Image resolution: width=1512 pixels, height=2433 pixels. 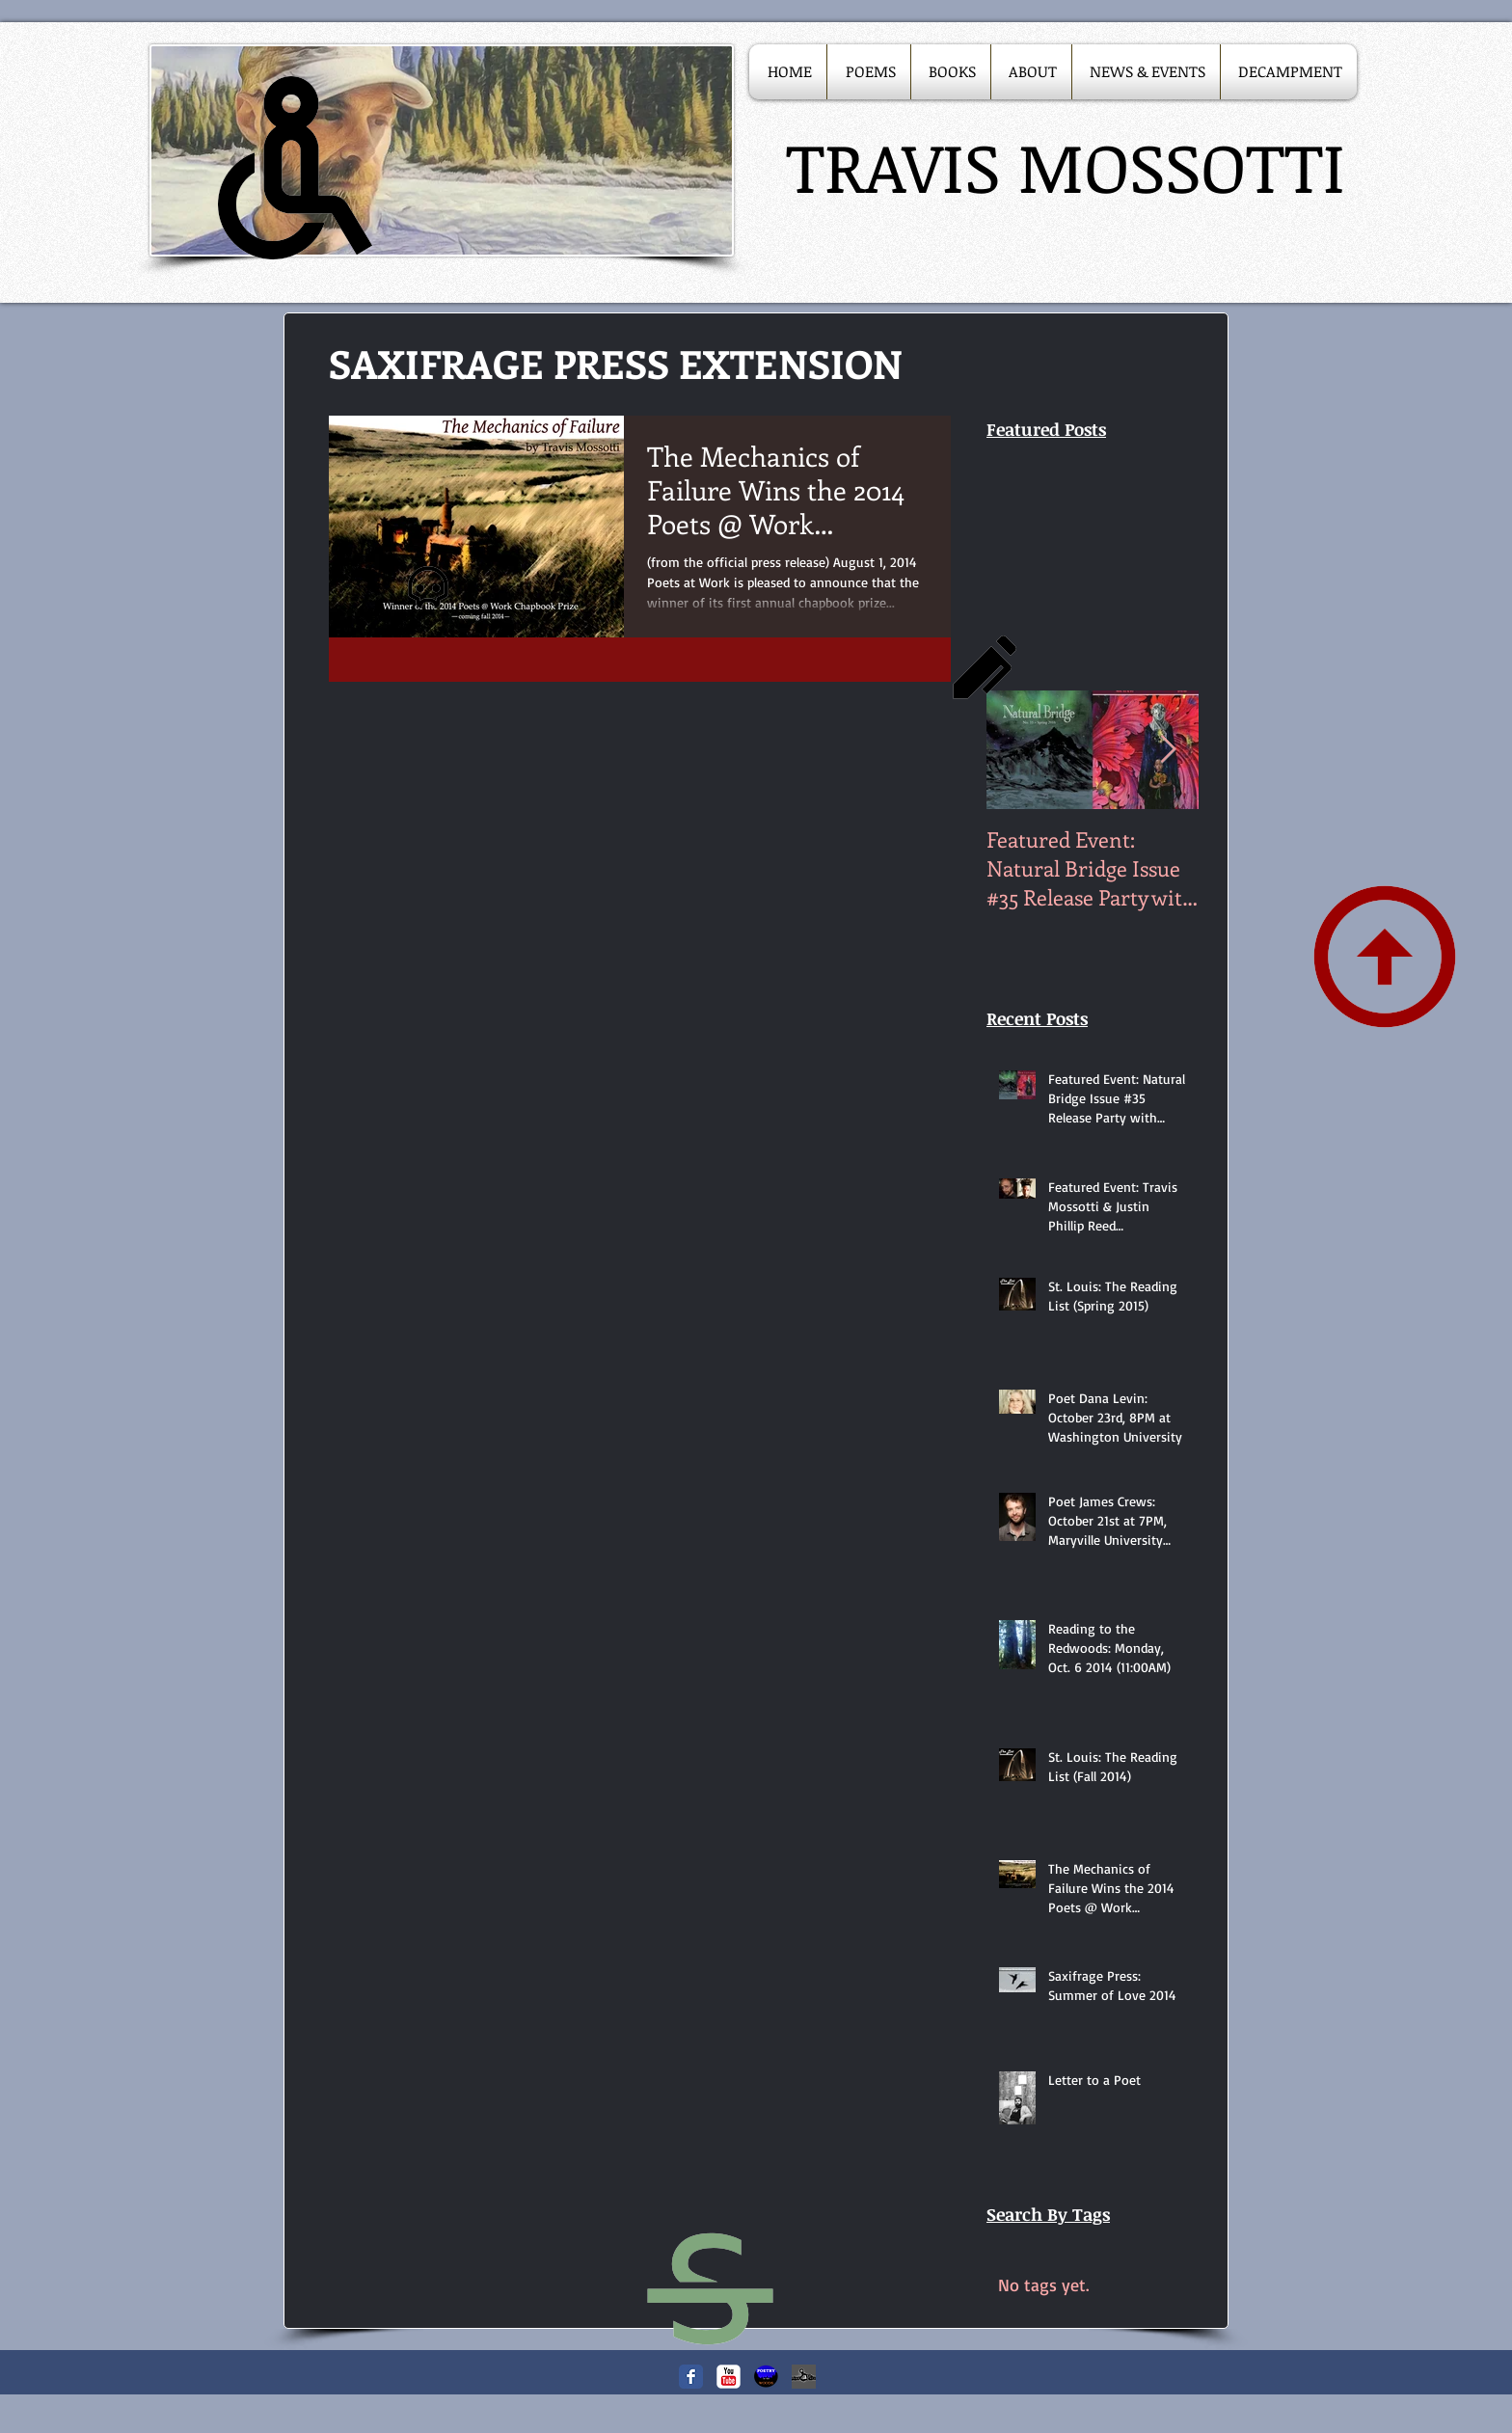 I want to click on apply strikethrough formatting to selected text, so click(x=710, y=2288).